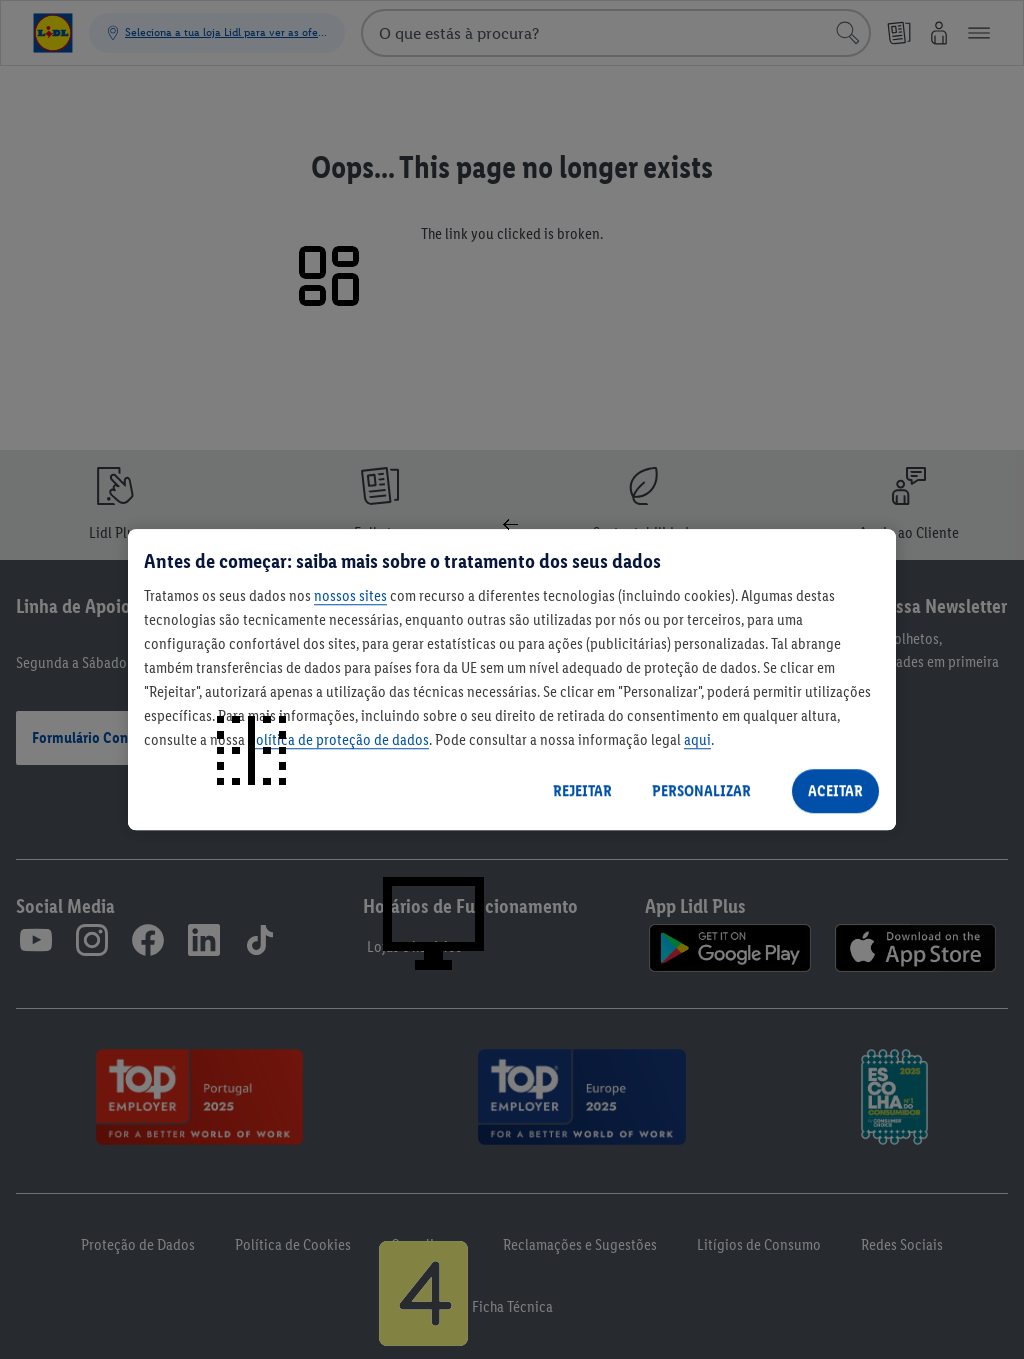 This screenshot has height=1359, width=1024. Describe the element at coordinates (433, 923) in the screenshot. I see `switch to desktop view` at that location.